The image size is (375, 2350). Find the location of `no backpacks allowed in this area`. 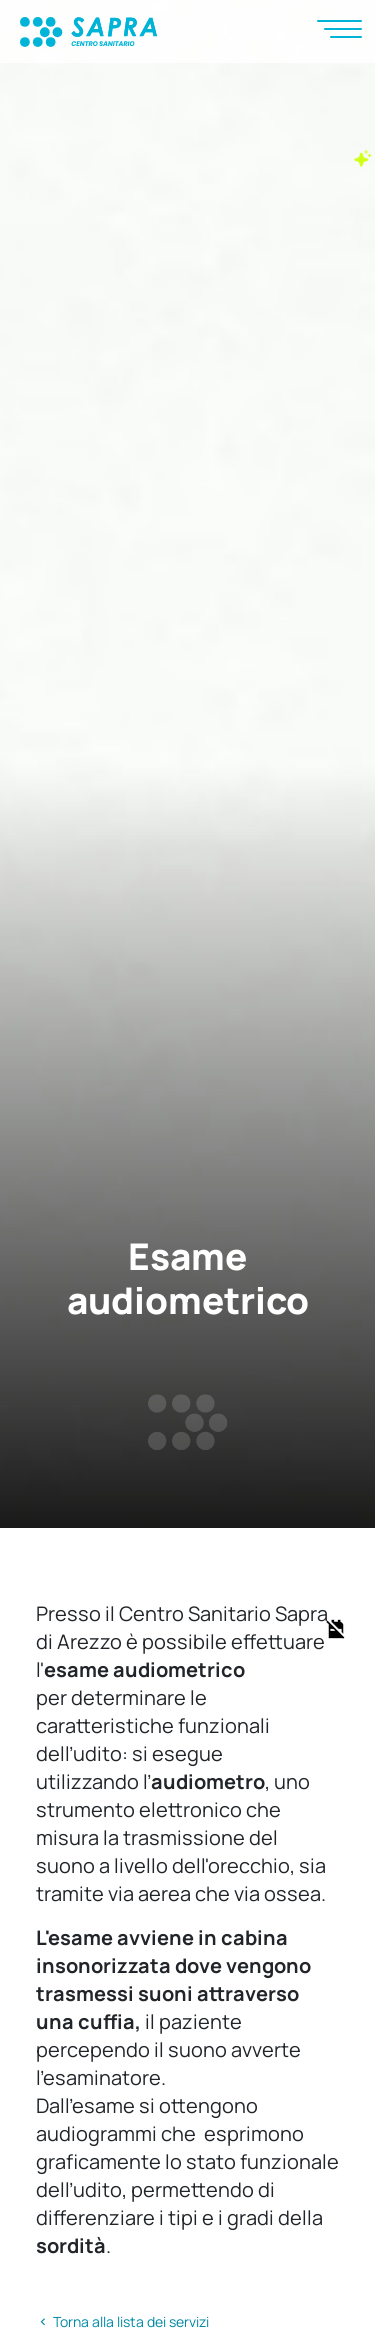

no backpacks allowed in this area is located at coordinates (336, 1629).